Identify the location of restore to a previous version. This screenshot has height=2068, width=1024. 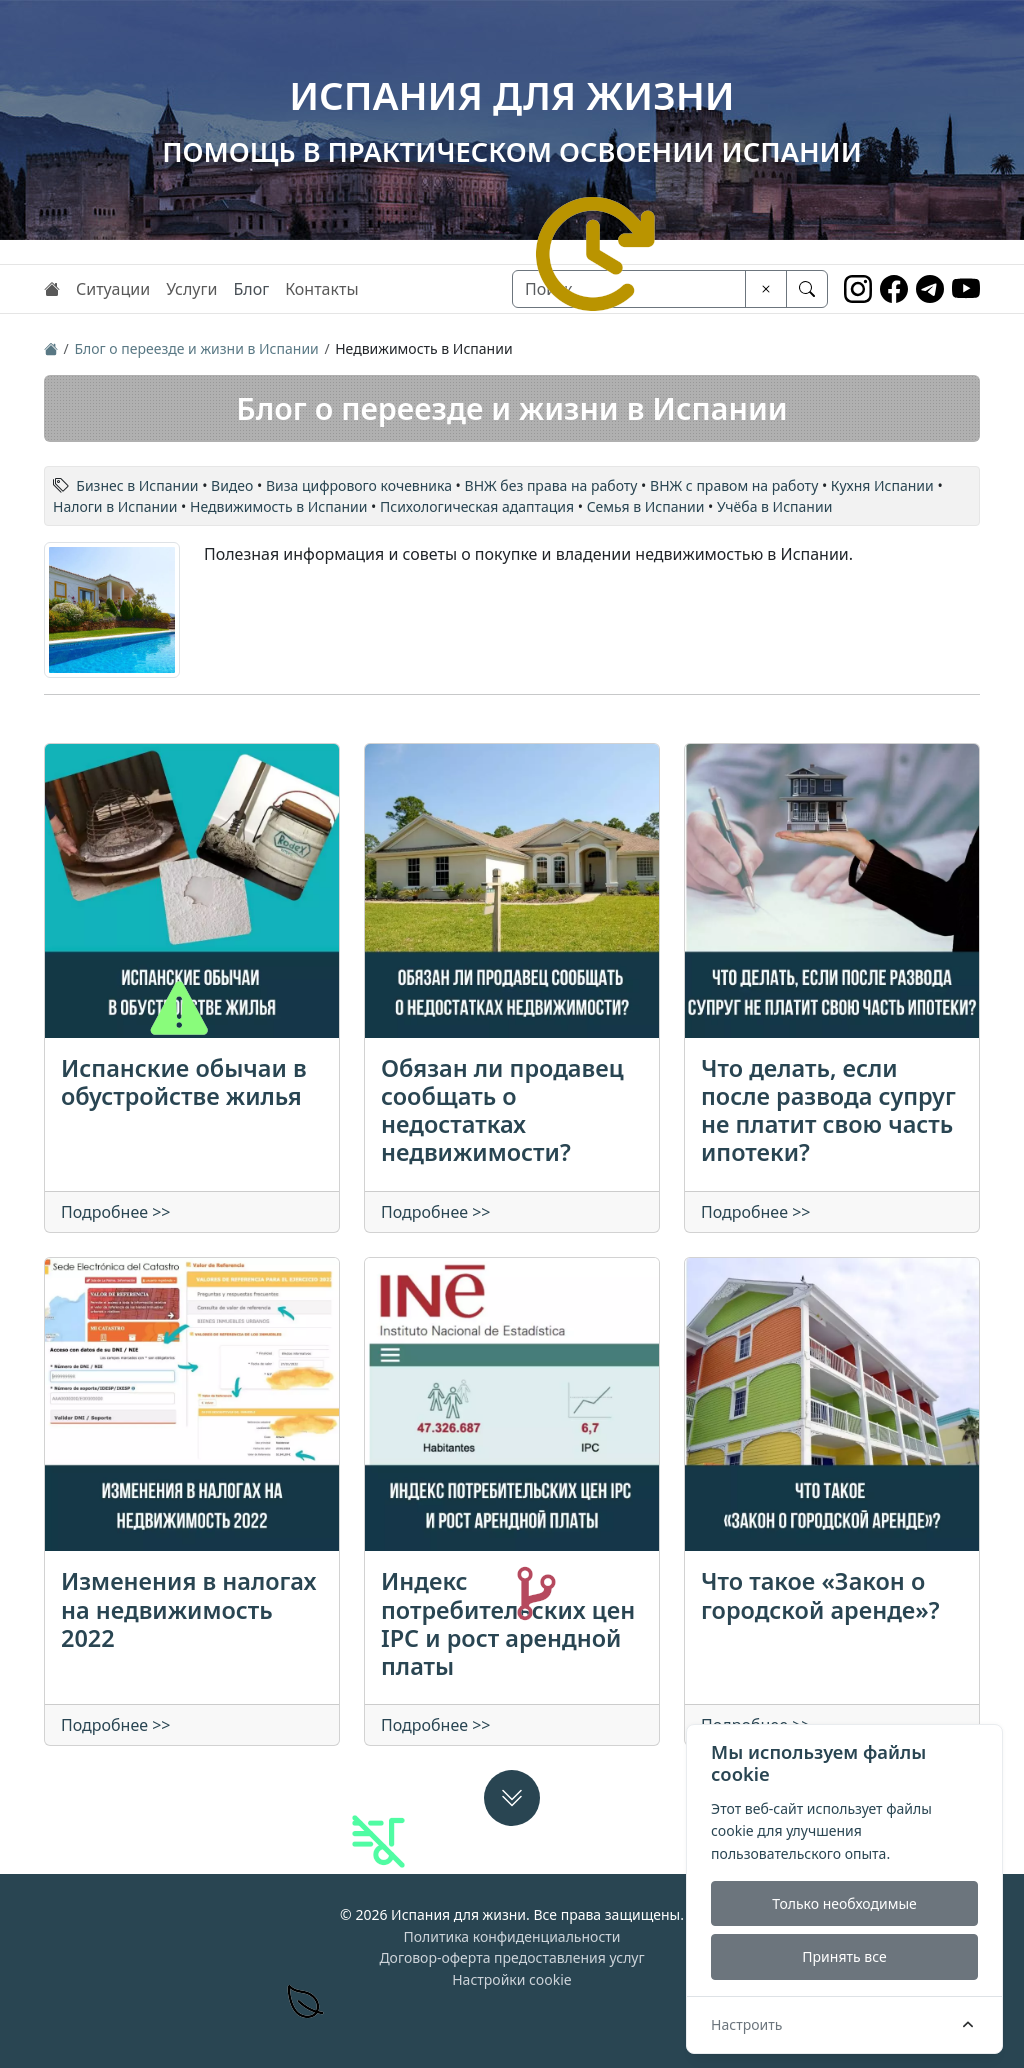
(593, 254).